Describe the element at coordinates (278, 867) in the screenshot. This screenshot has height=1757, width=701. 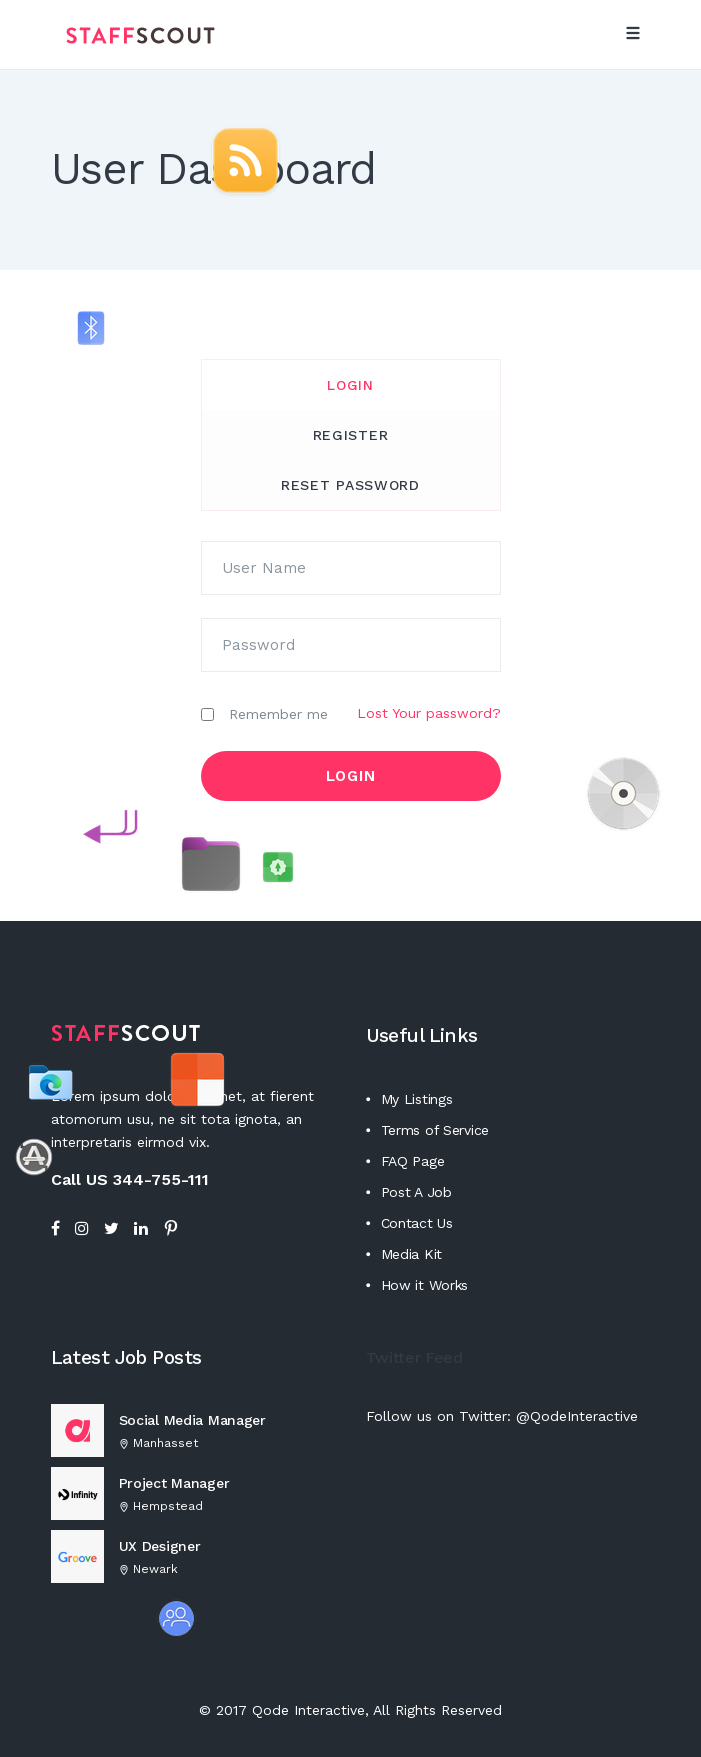
I see `check for operating system updates` at that location.